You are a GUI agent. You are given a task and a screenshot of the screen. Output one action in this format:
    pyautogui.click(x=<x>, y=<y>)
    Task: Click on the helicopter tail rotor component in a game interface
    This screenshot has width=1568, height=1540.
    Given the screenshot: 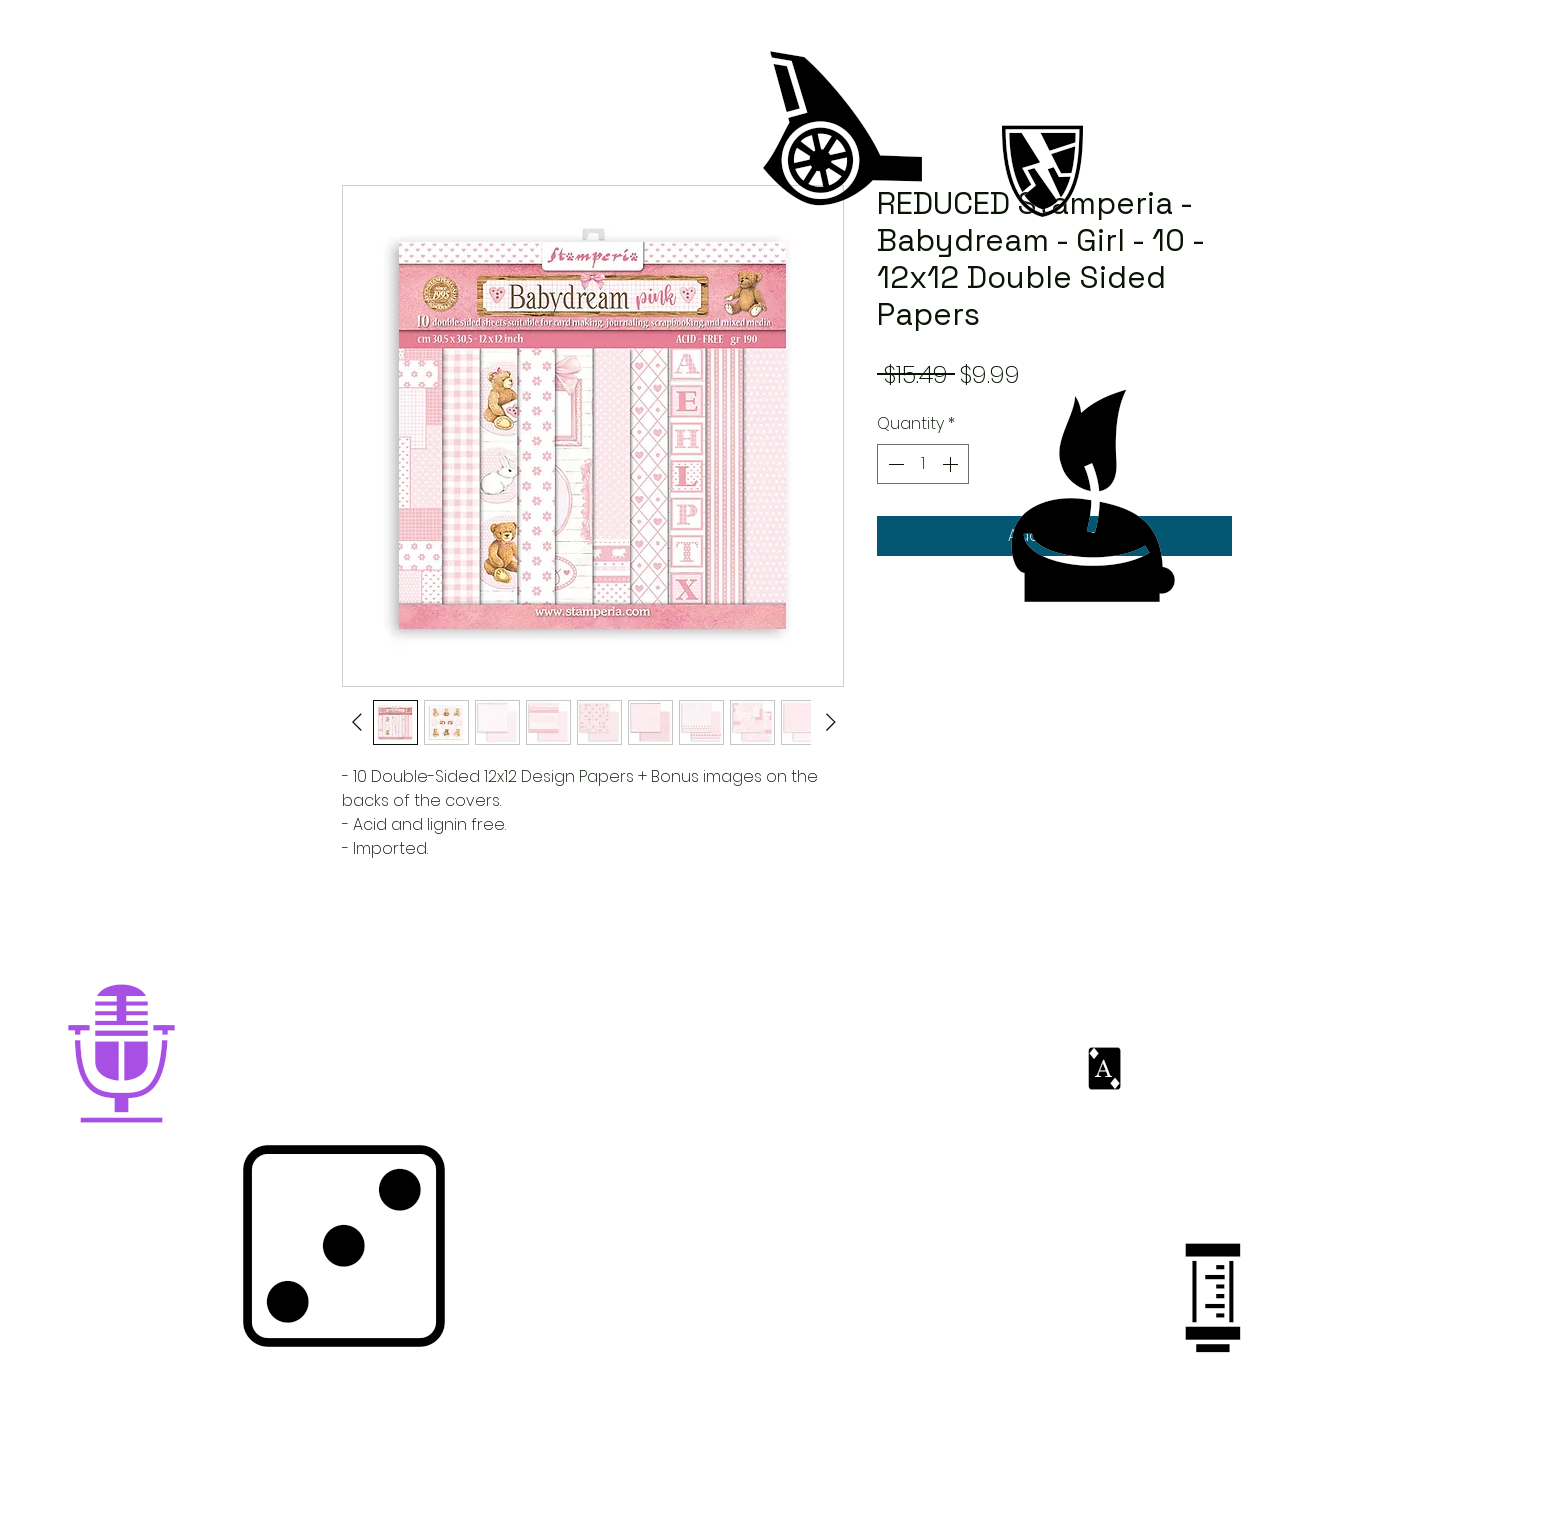 What is the action you would take?
    pyautogui.click(x=842, y=128)
    